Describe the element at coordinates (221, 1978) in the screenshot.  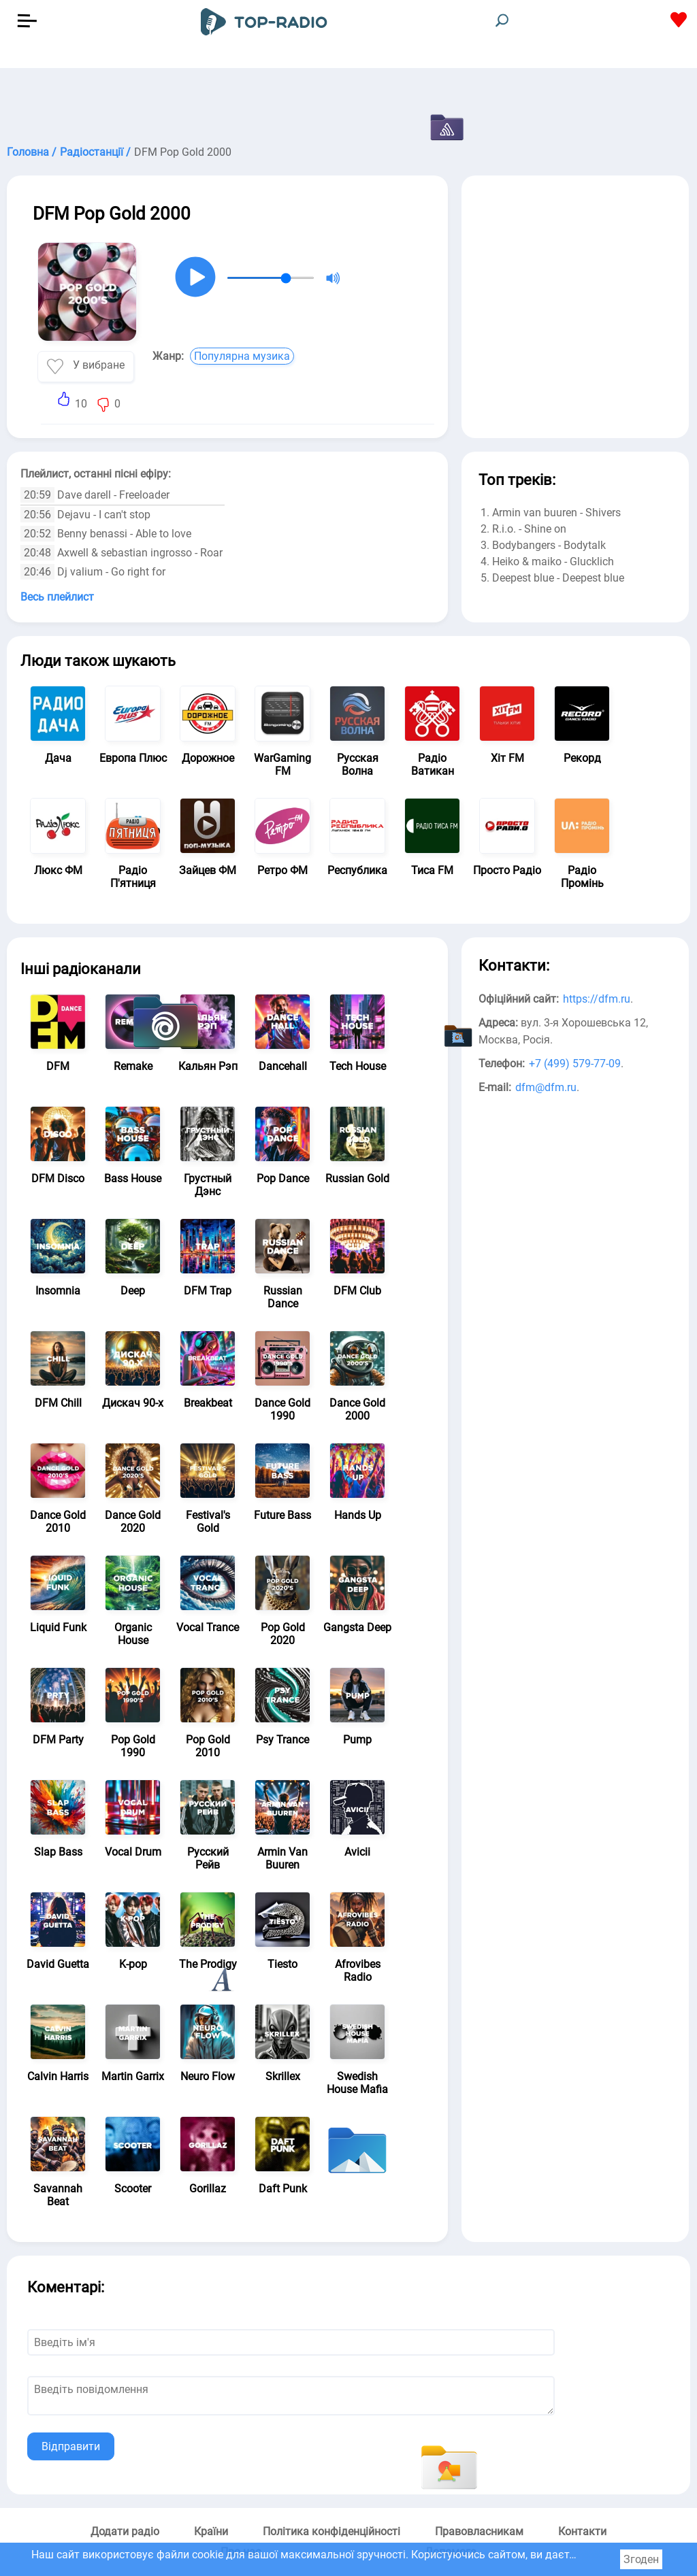
I see `access font settings and typography preferences` at that location.